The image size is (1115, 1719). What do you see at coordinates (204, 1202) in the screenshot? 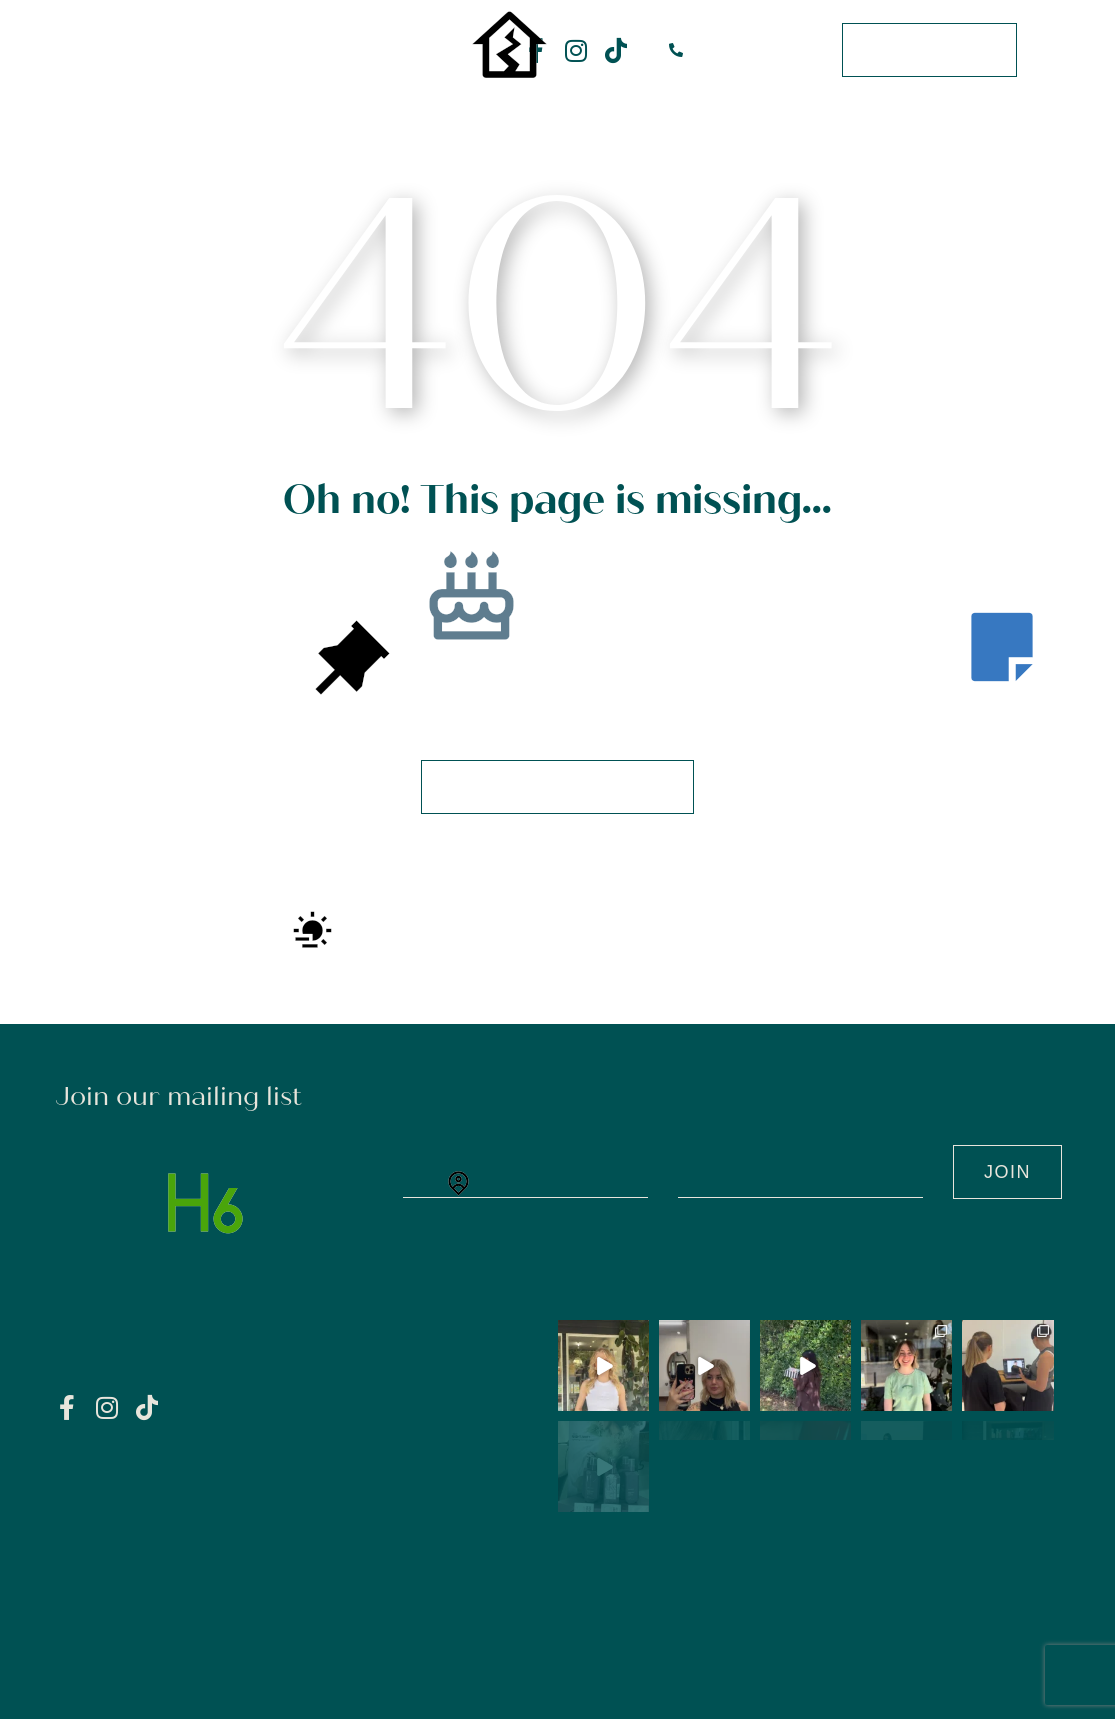
I see `format text as heading level 6` at bounding box center [204, 1202].